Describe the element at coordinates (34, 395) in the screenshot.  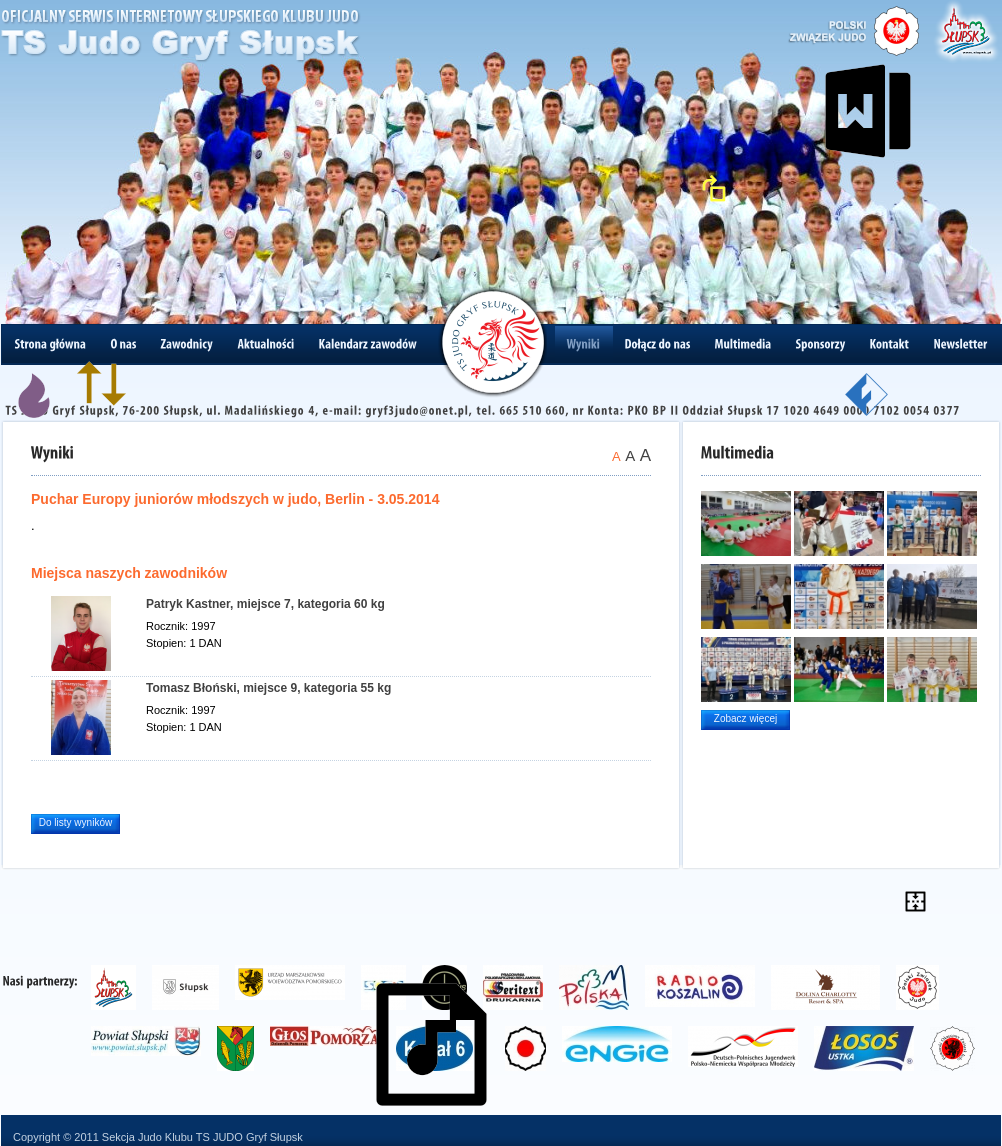
I see `indicates trending or popular content` at that location.